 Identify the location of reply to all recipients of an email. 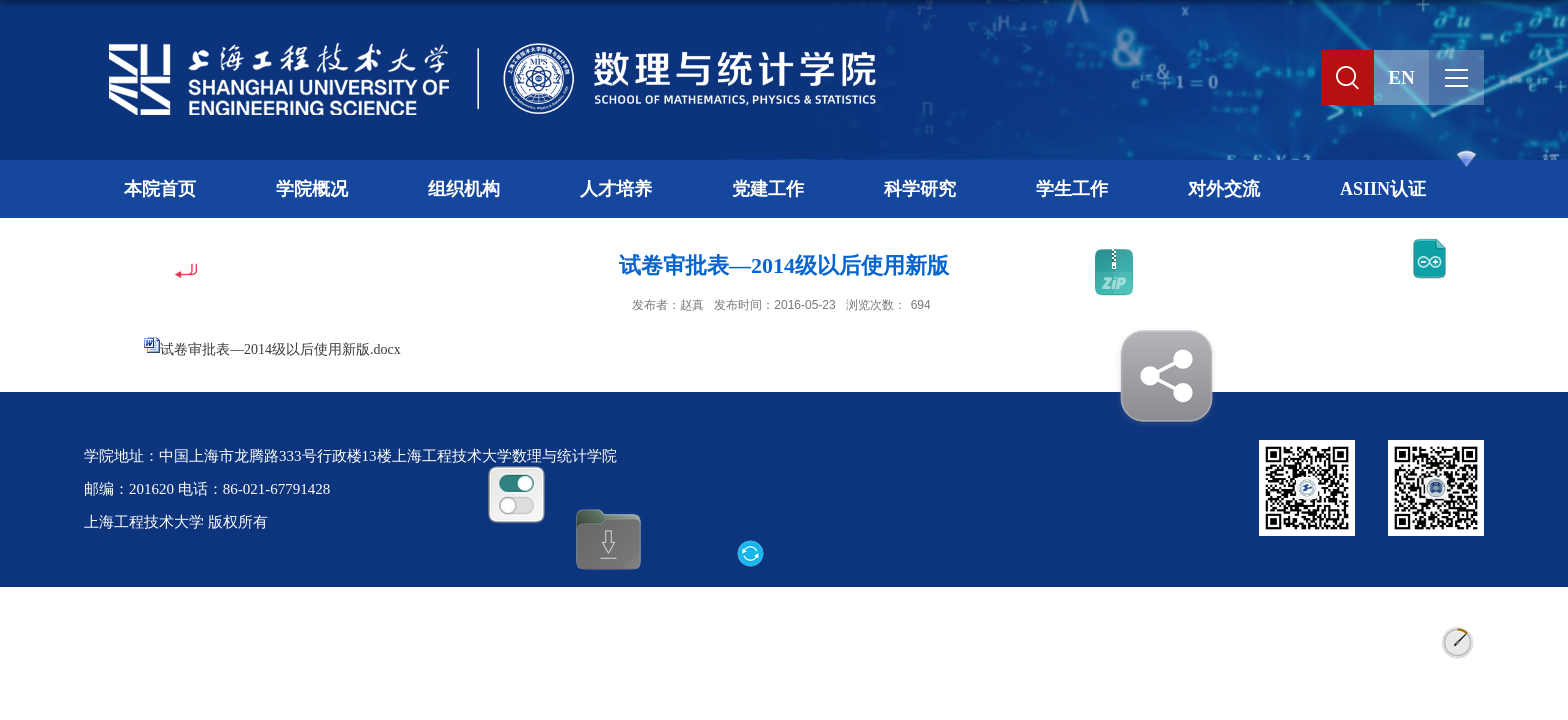
(185, 269).